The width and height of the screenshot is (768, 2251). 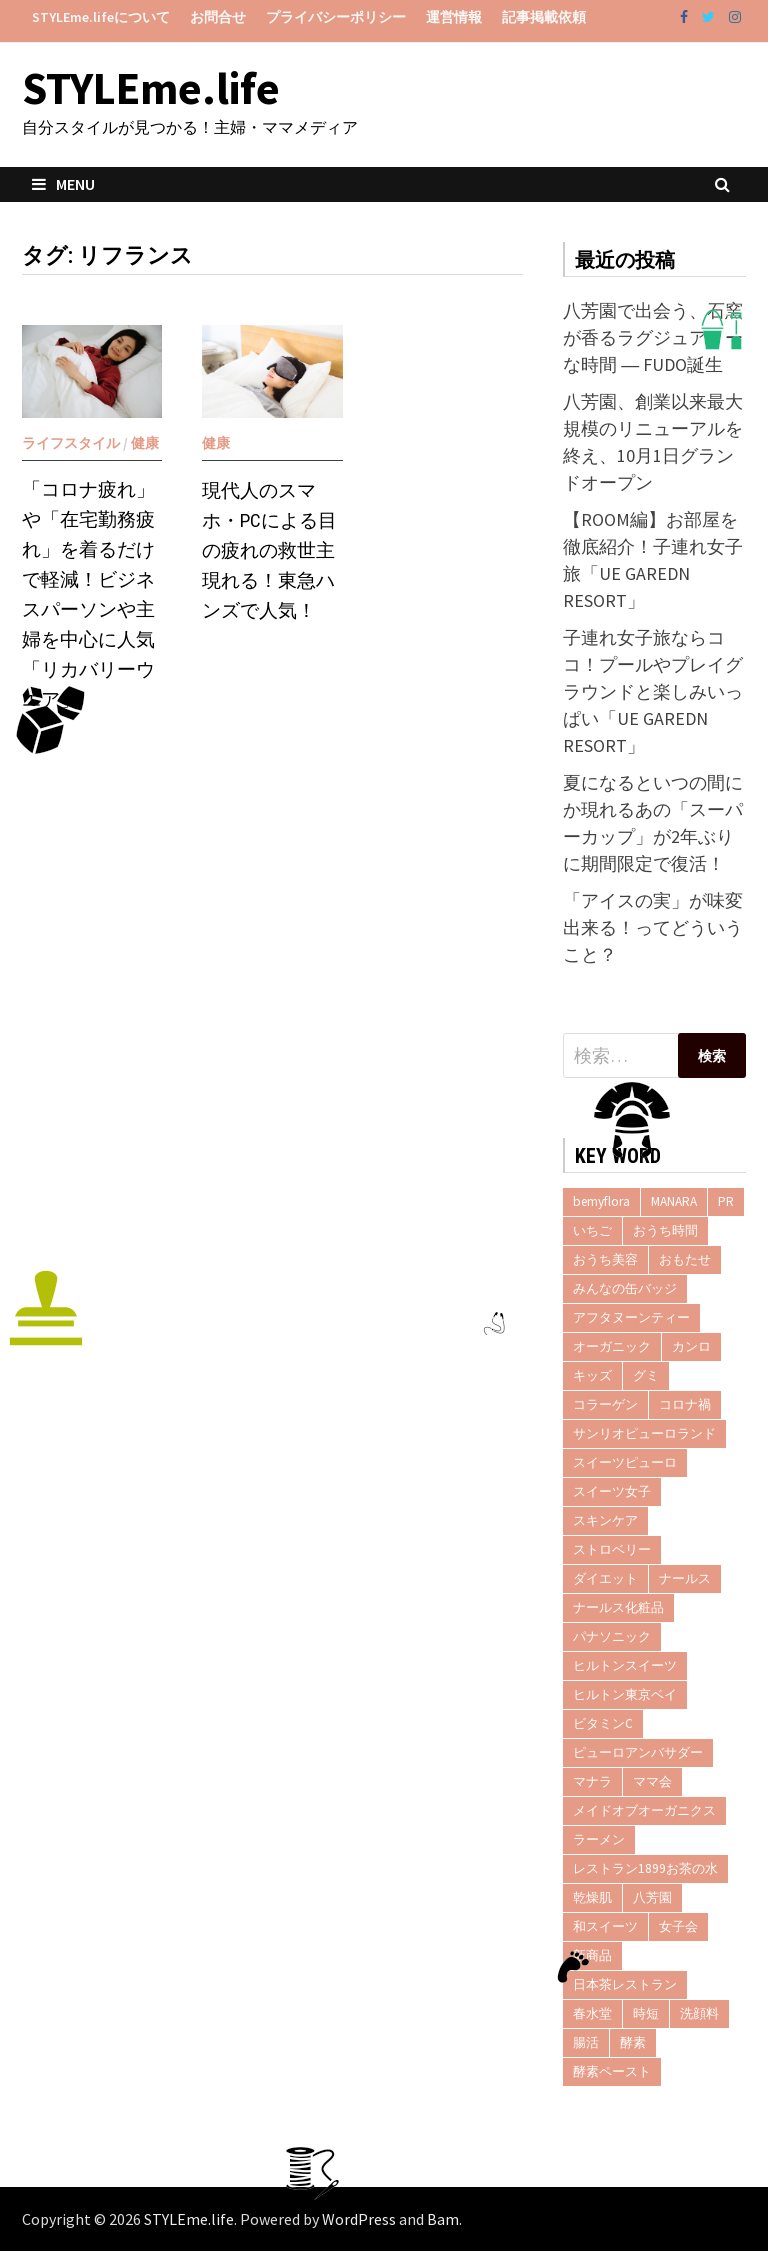 I want to click on apply a stamp or seal to a document, so click(x=46, y=1308).